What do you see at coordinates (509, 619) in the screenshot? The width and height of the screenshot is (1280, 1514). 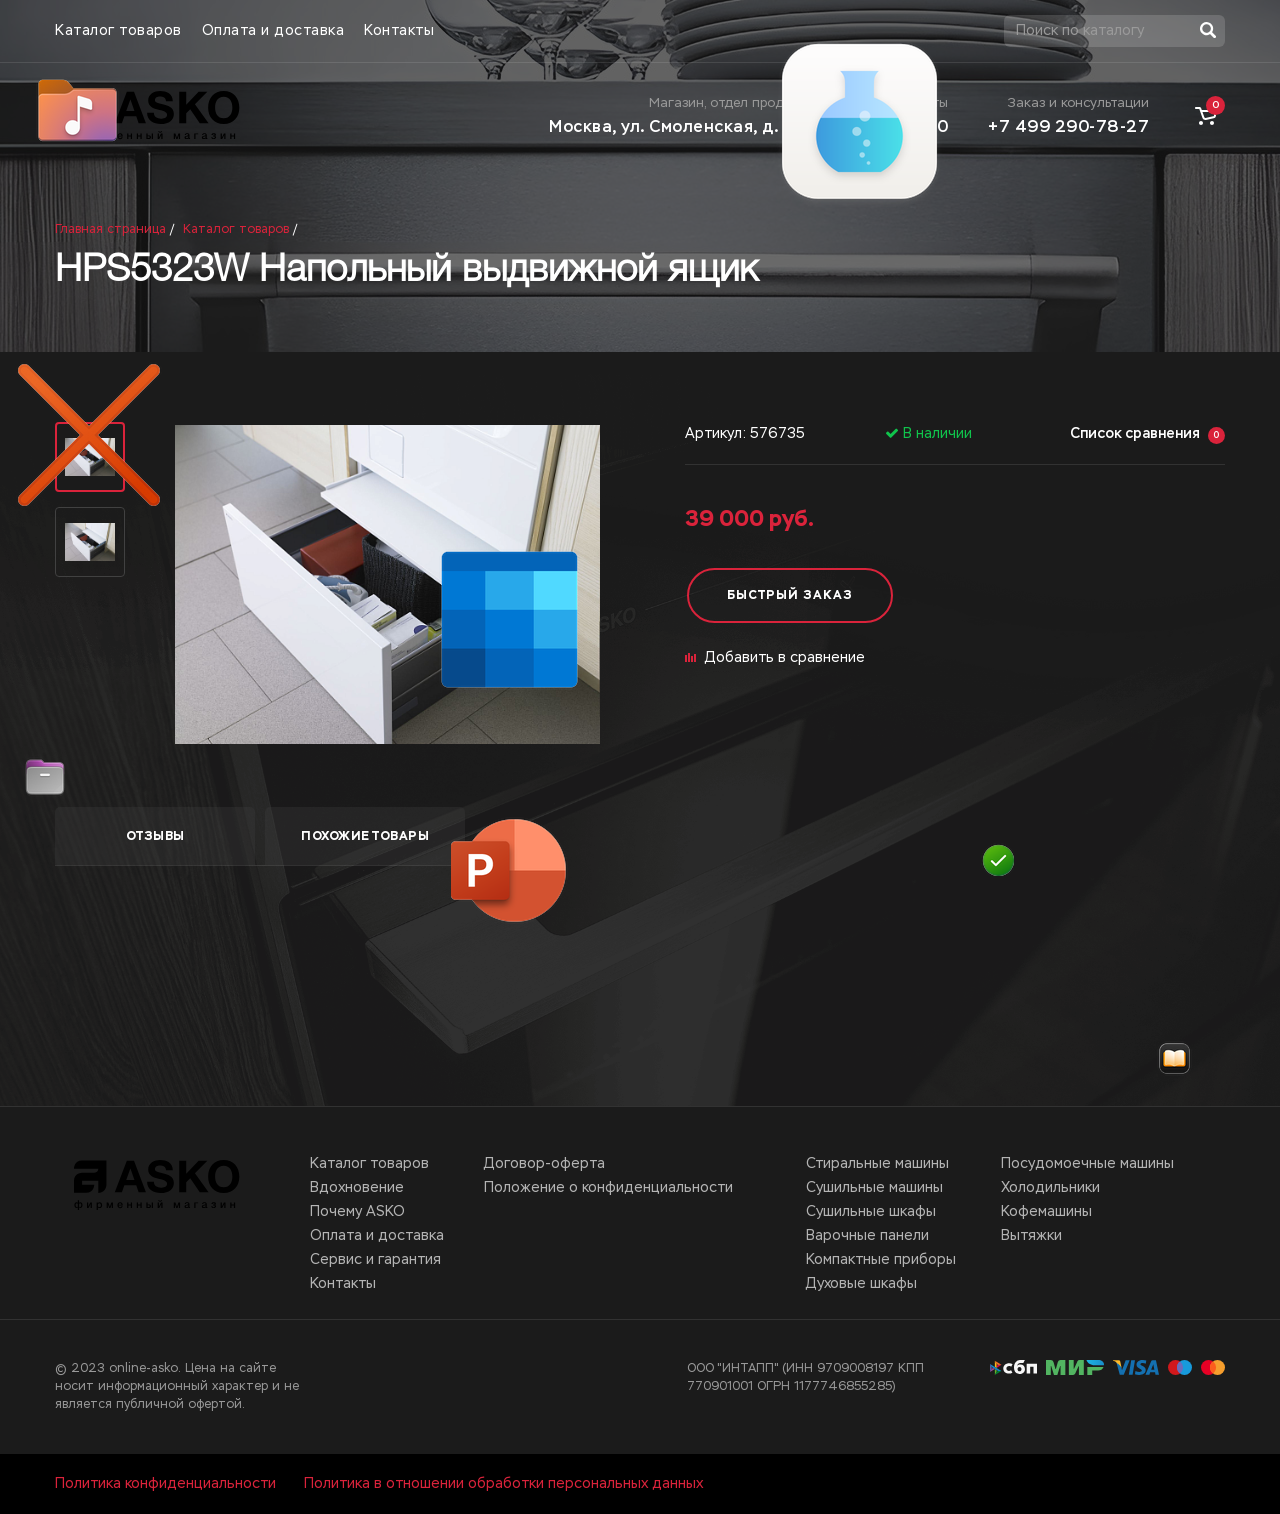 I see `open the calendar app` at bounding box center [509, 619].